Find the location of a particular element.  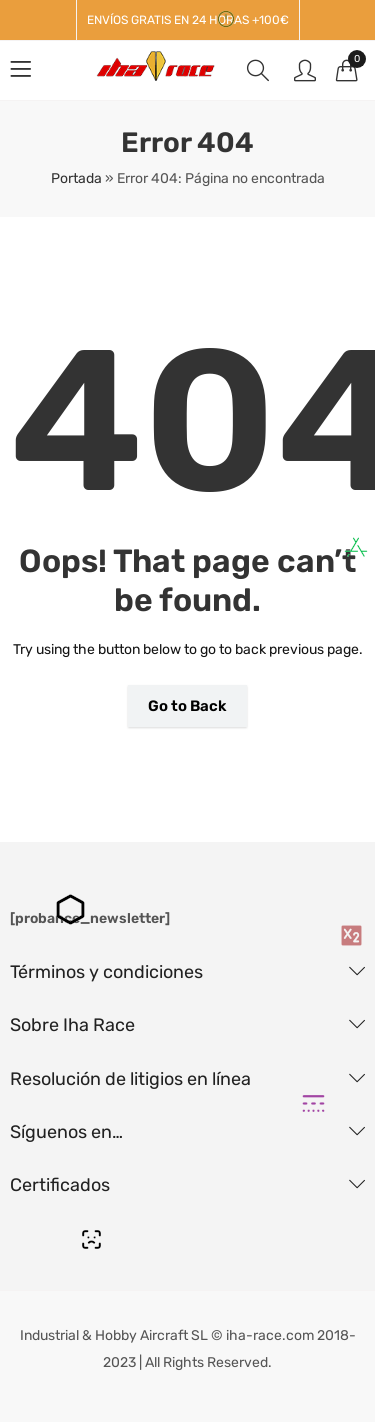

select a hexagonal shape tool is located at coordinates (70, 909).